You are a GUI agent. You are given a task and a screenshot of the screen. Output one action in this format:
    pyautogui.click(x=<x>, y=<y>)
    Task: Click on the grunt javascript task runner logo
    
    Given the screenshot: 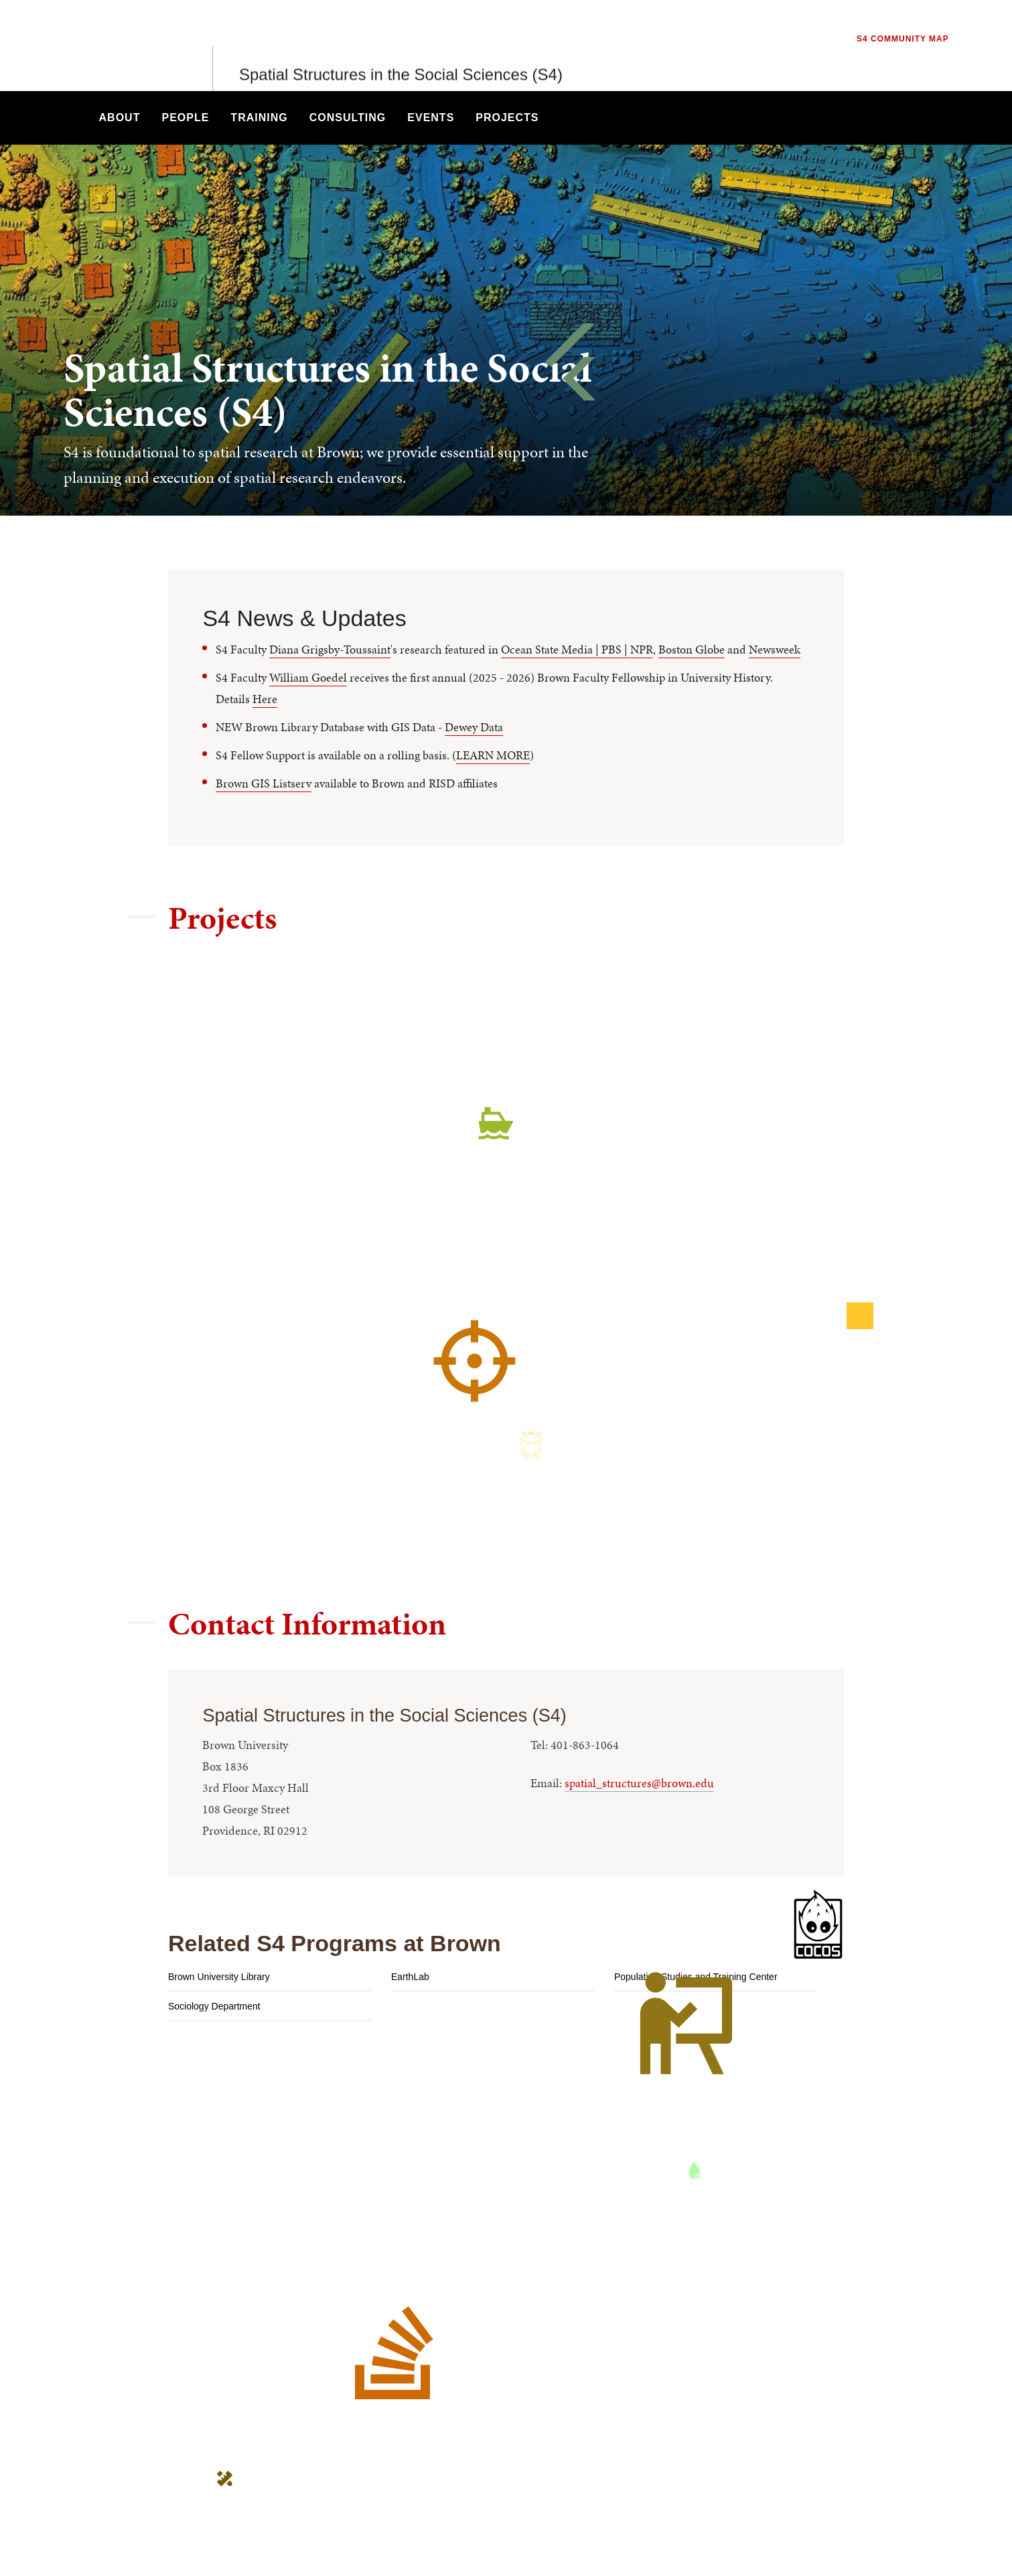 What is the action you would take?
    pyautogui.click(x=531, y=1445)
    